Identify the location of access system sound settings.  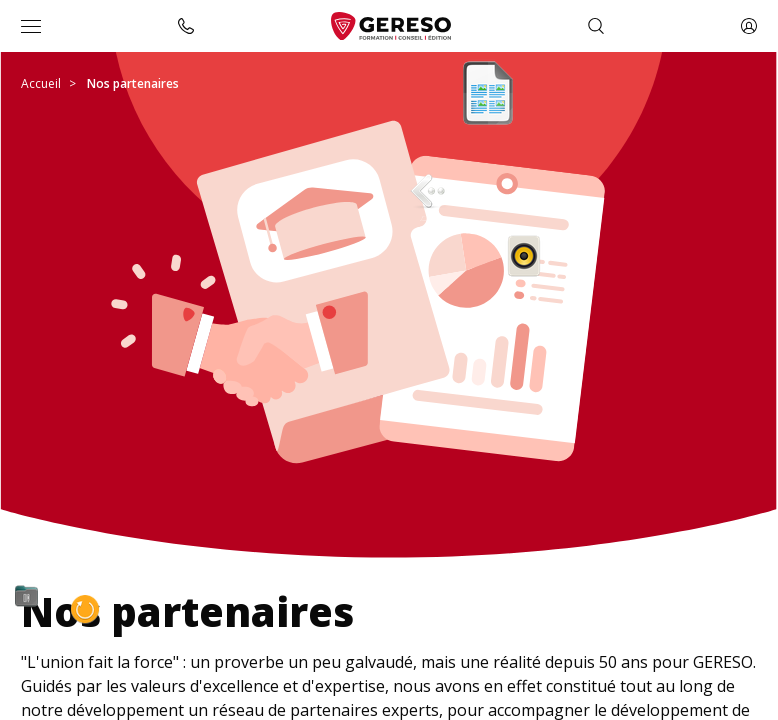
(524, 256).